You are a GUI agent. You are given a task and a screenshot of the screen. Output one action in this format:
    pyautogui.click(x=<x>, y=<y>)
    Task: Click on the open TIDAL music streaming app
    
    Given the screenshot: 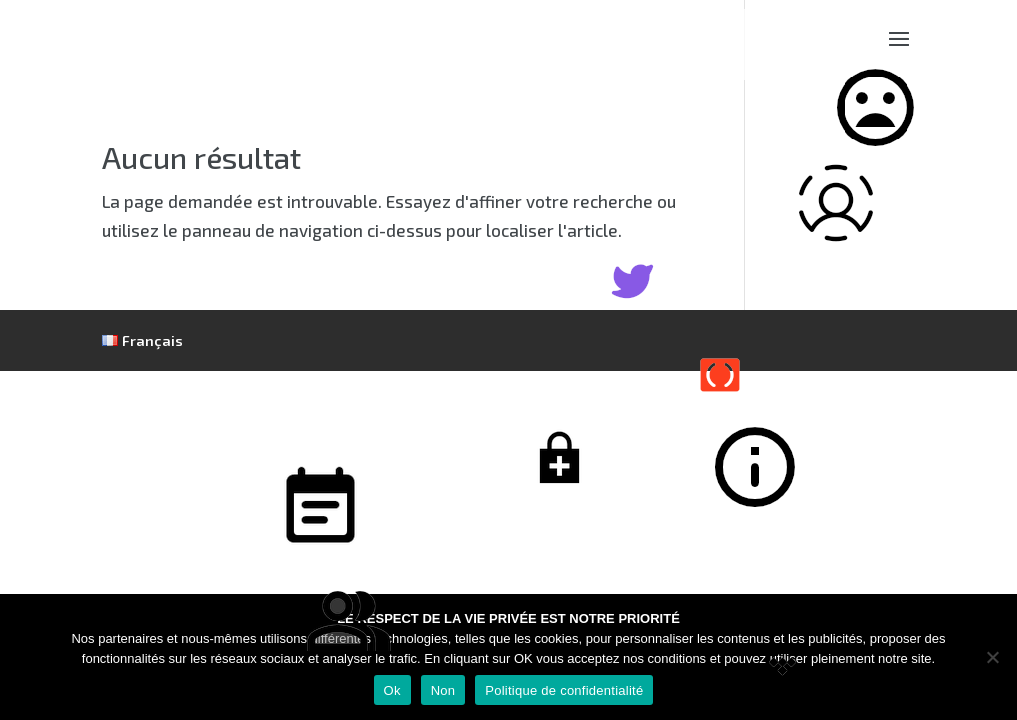 What is the action you would take?
    pyautogui.click(x=782, y=665)
    